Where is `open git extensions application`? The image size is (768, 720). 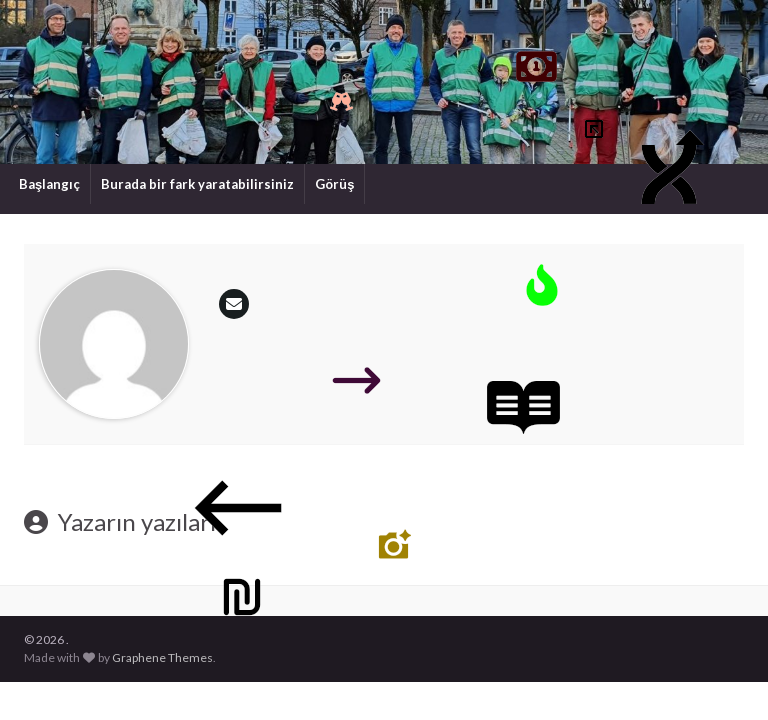 open git extensions application is located at coordinates (673, 167).